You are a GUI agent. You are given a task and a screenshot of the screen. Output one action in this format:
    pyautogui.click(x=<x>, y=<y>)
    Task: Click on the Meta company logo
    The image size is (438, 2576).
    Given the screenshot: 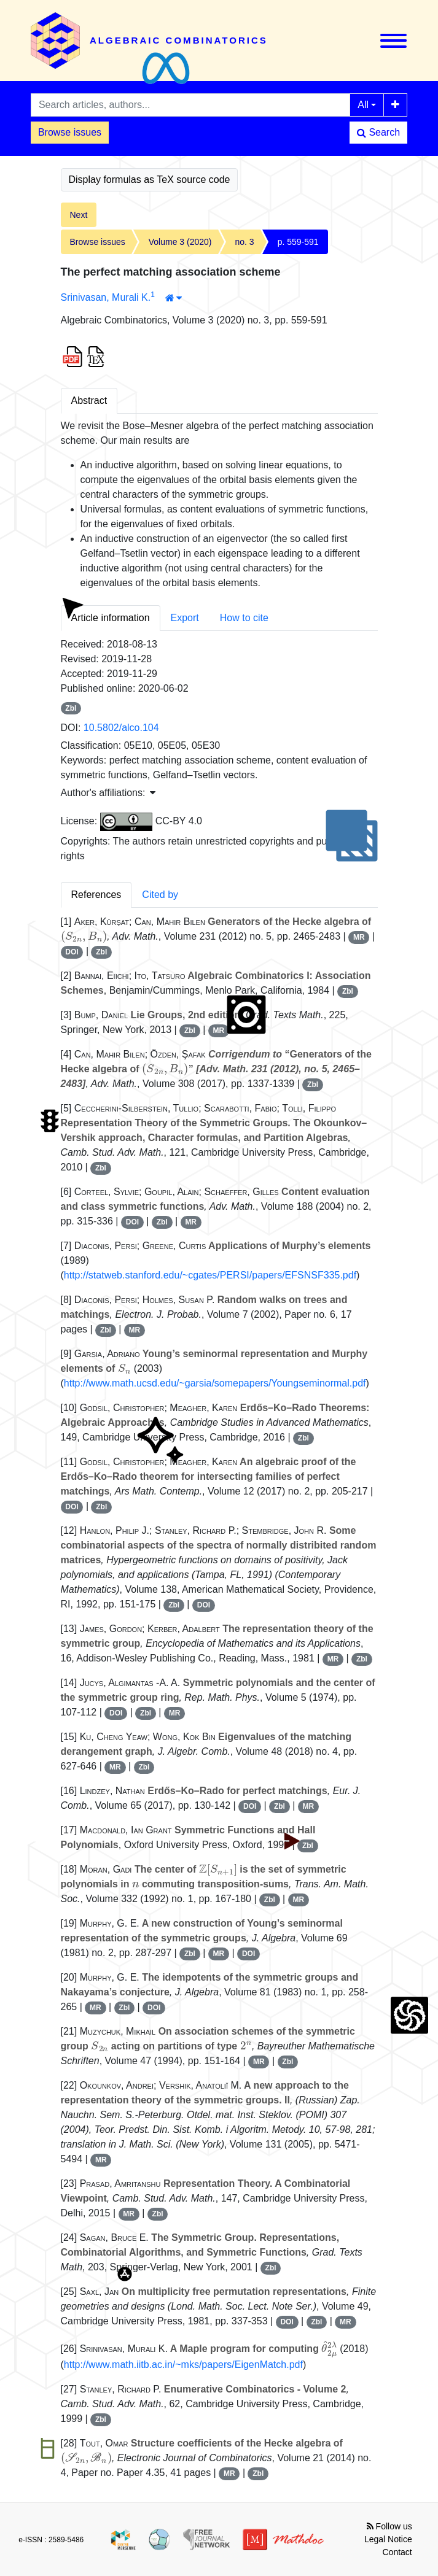 What is the action you would take?
    pyautogui.click(x=166, y=68)
    